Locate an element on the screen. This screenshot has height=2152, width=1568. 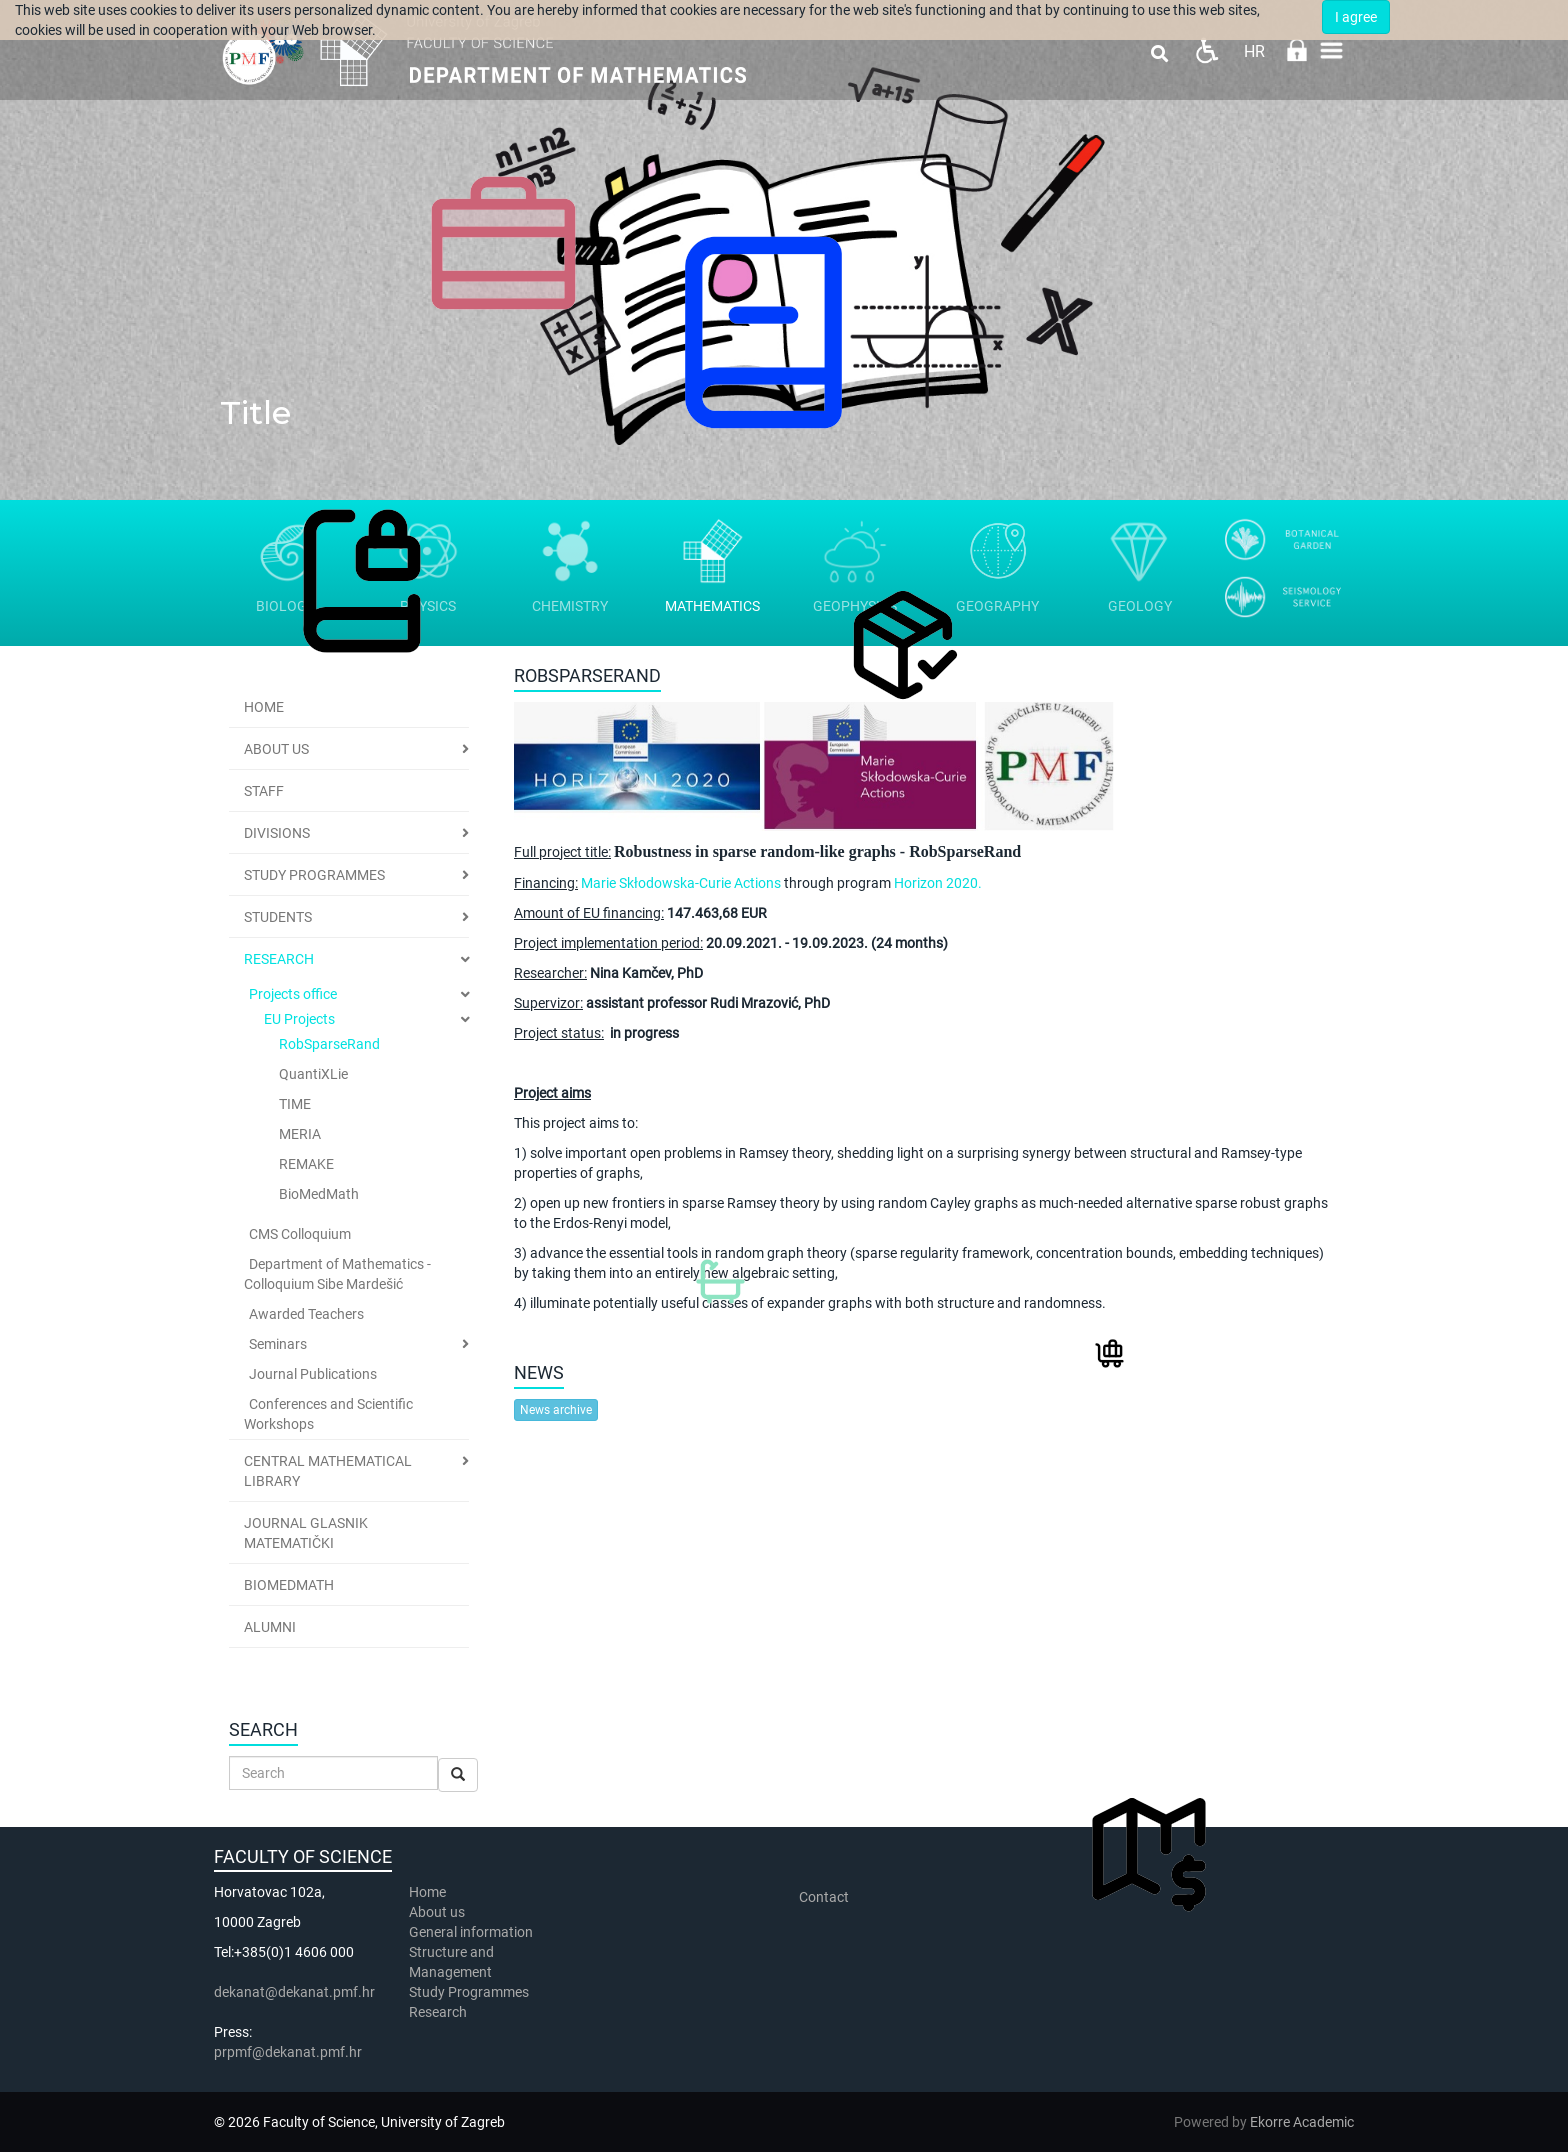
baggage claim area indicator is located at coordinates (1109, 1353).